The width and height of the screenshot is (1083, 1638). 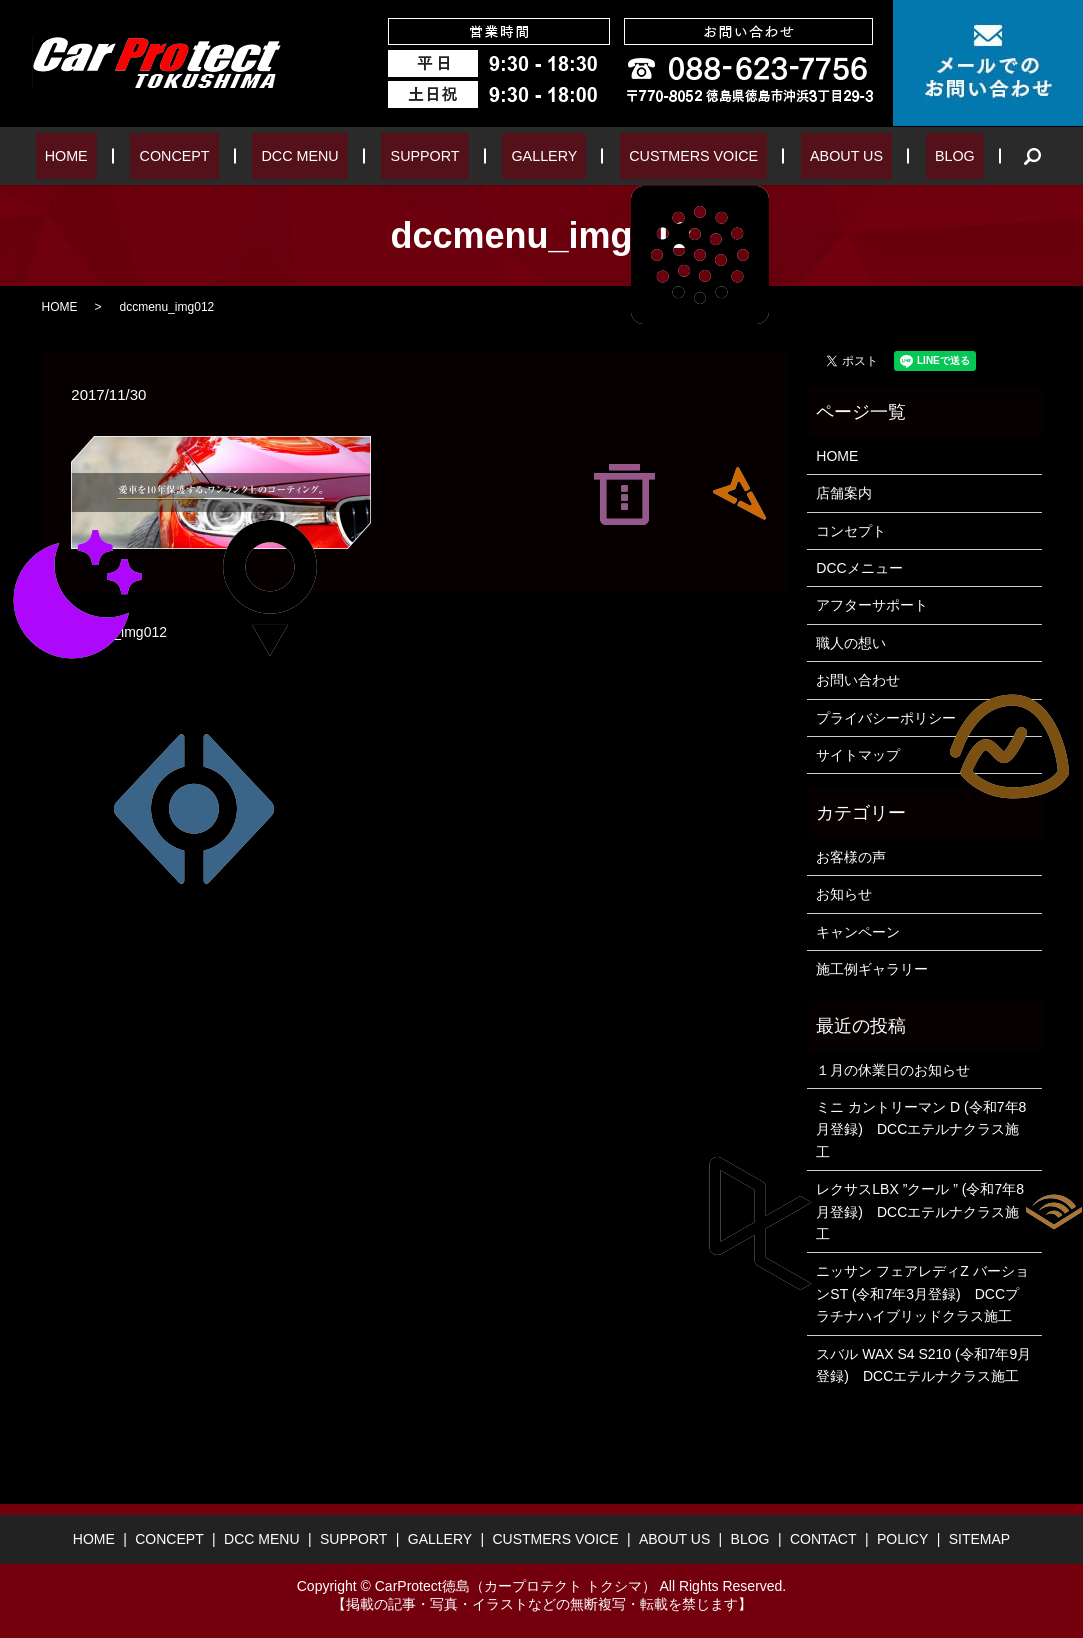 What do you see at coordinates (1009, 746) in the screenshot?
I see `open Basecamp app` at bounding box center [1009, 746].